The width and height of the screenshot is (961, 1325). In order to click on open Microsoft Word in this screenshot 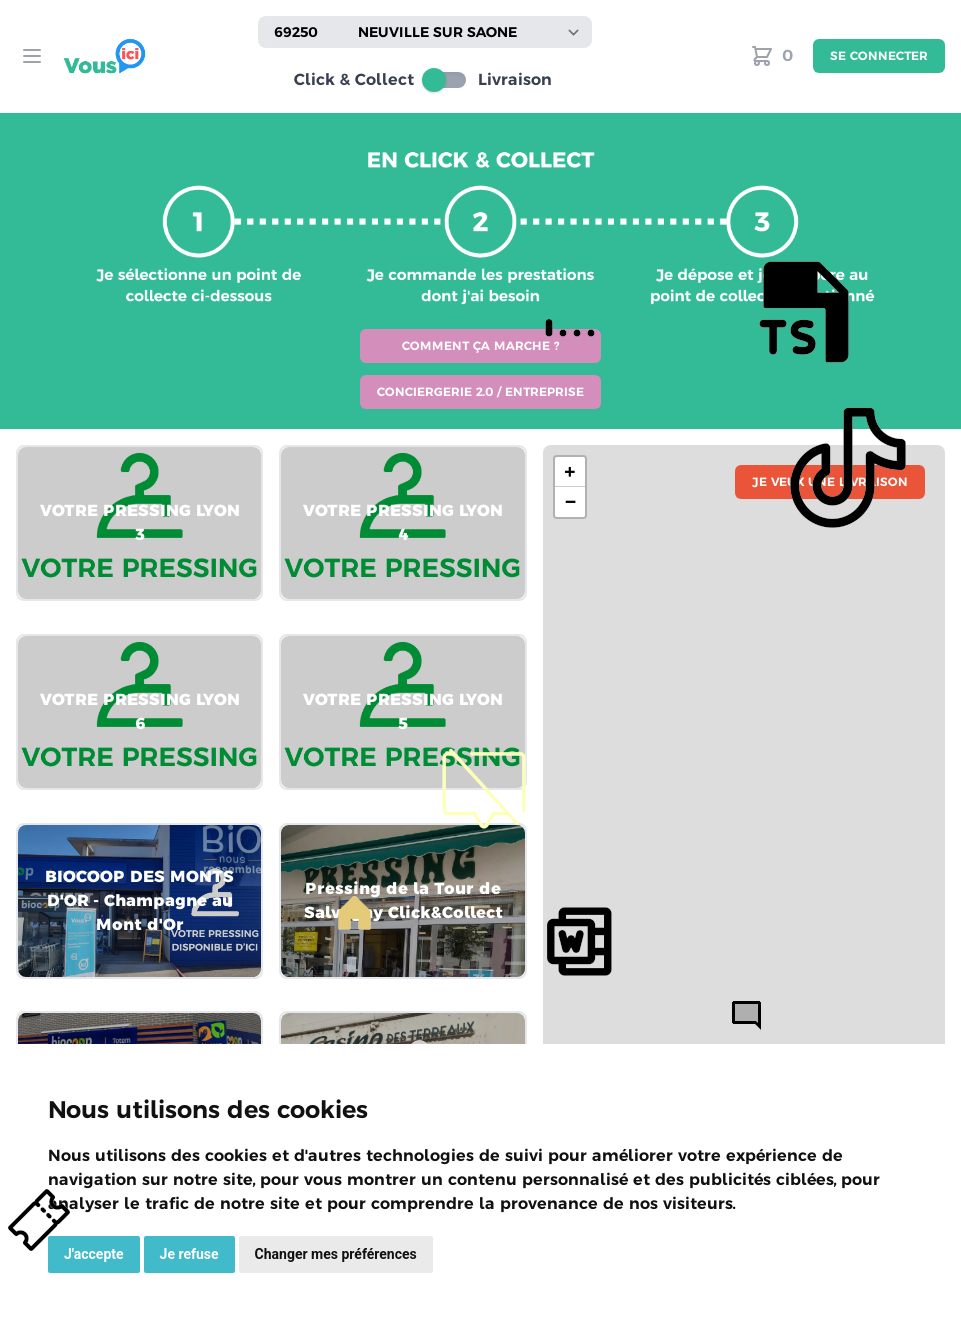, I will do `click(582, 941)`.